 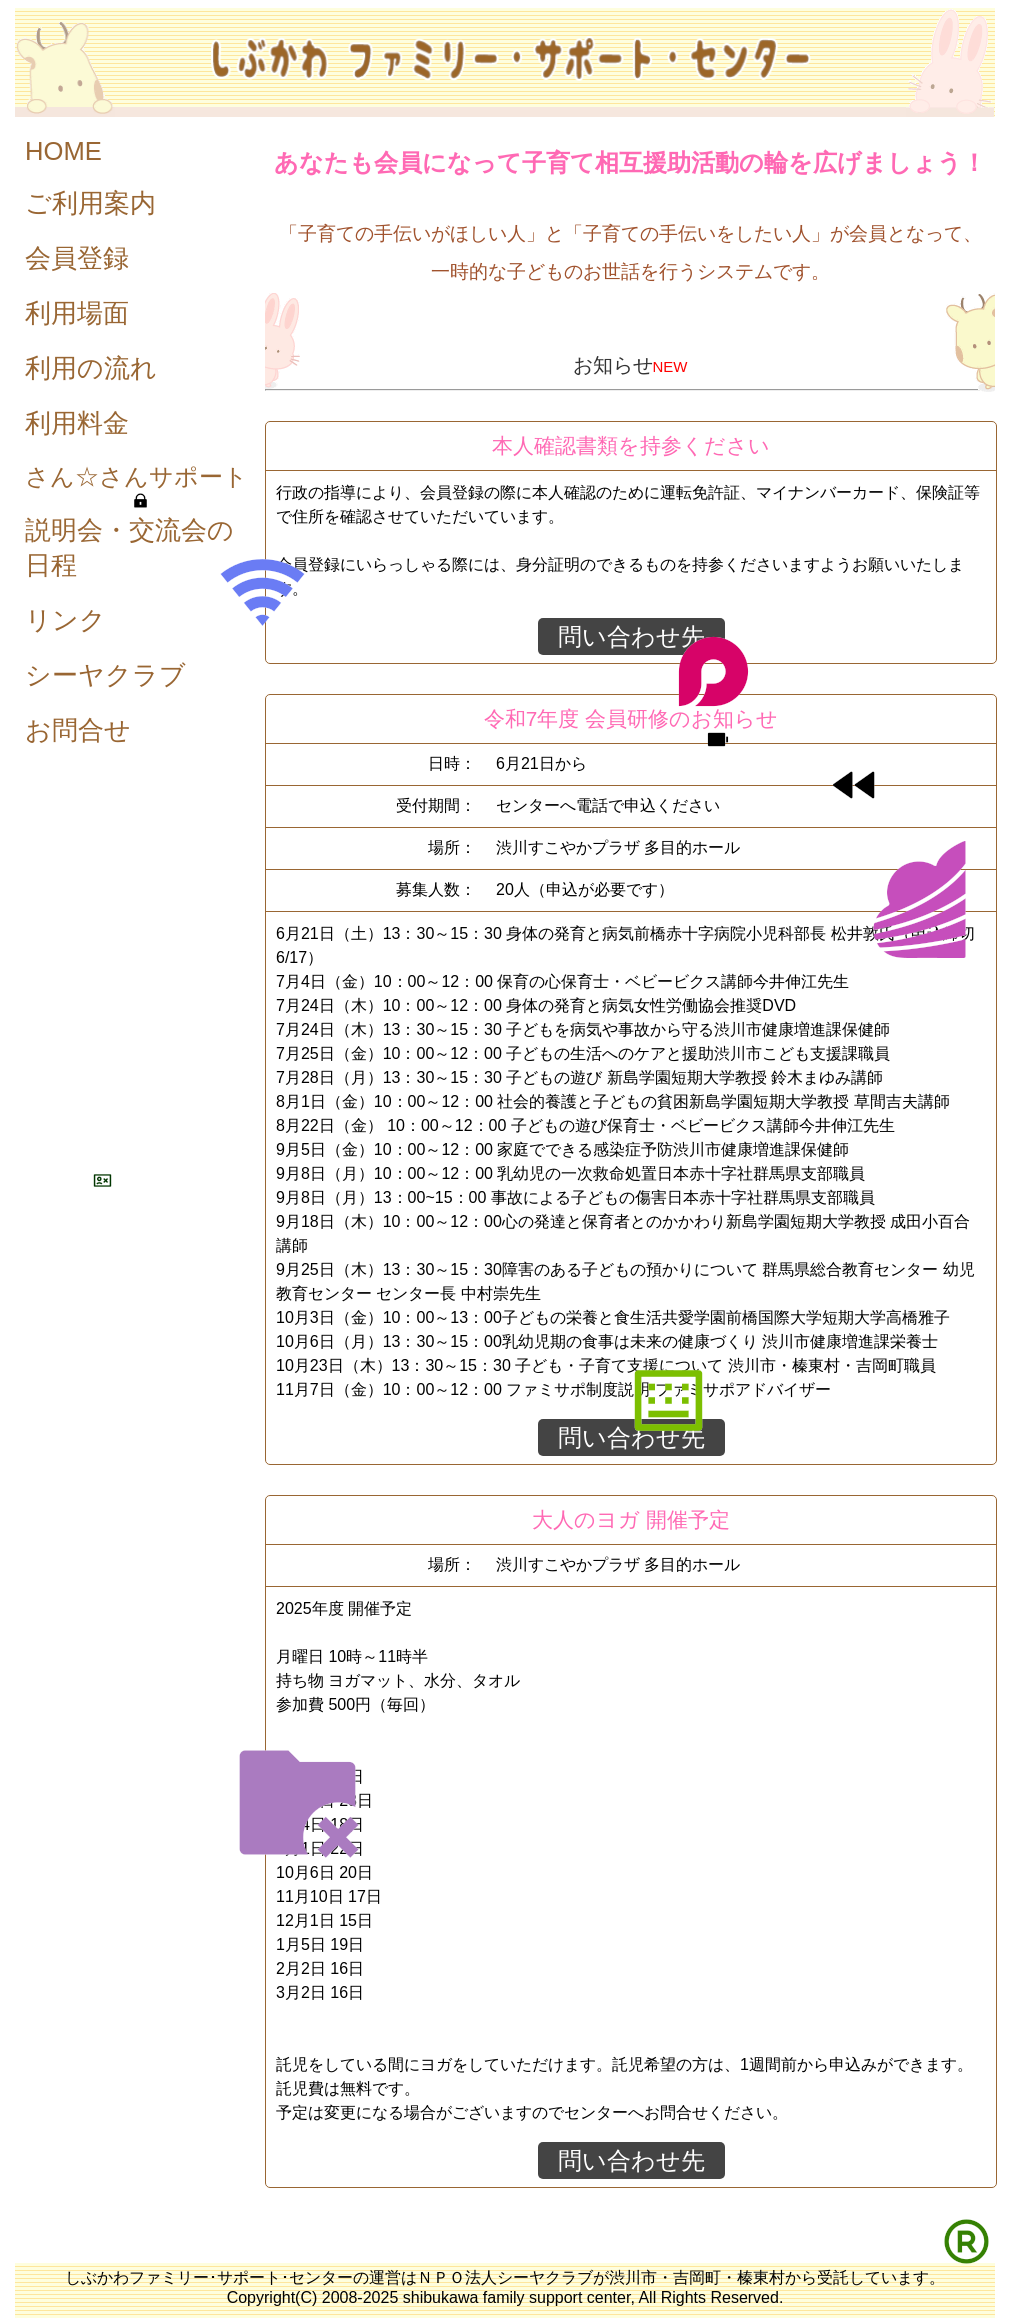 I want to click on expired pass or credential, so click(x=102, y=1180).